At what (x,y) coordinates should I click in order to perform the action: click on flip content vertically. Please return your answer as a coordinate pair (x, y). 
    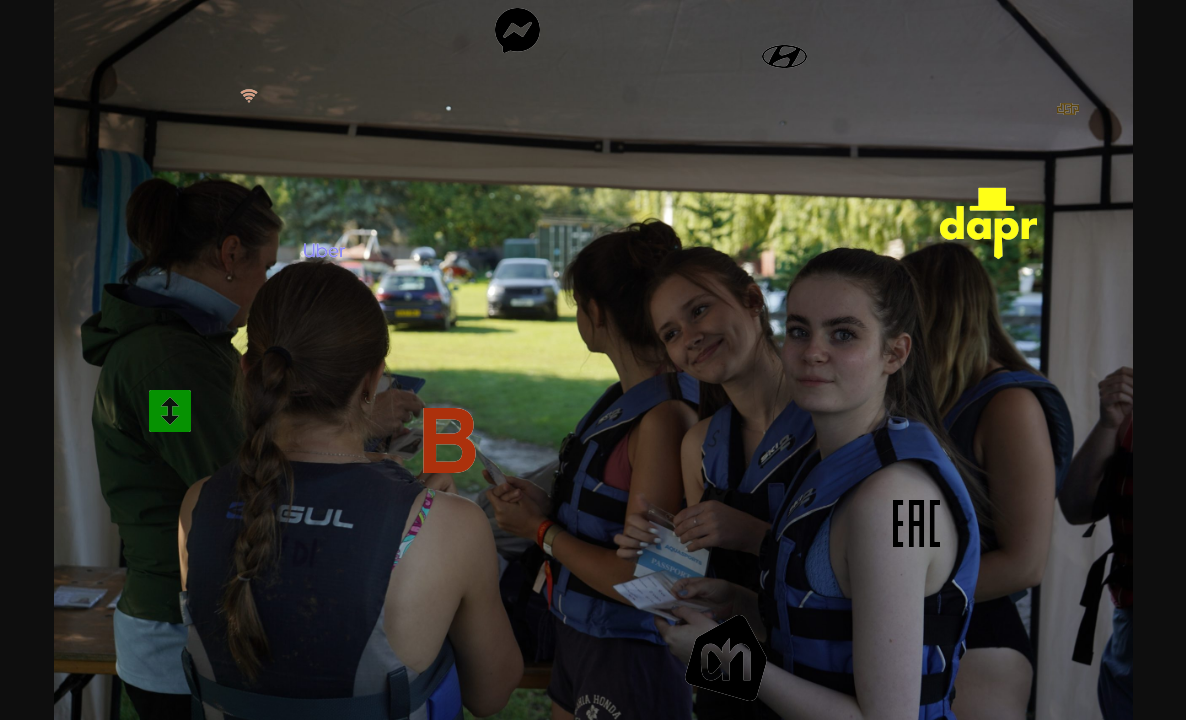
    Looking at the image, I should click on (170, 411).